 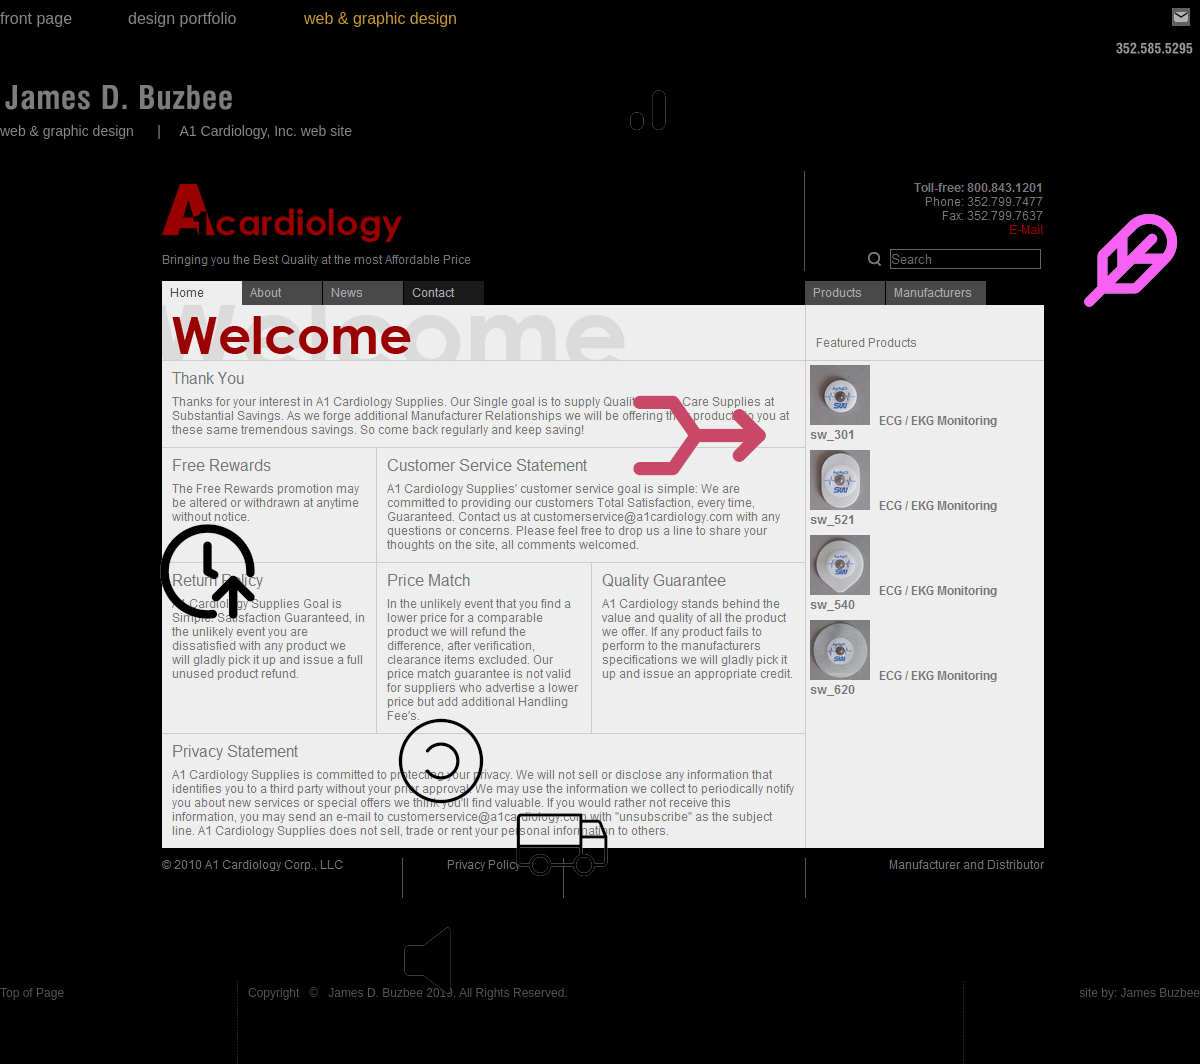 I want to click on indicates weak cellular signal strength, so click(x=685, y=84).